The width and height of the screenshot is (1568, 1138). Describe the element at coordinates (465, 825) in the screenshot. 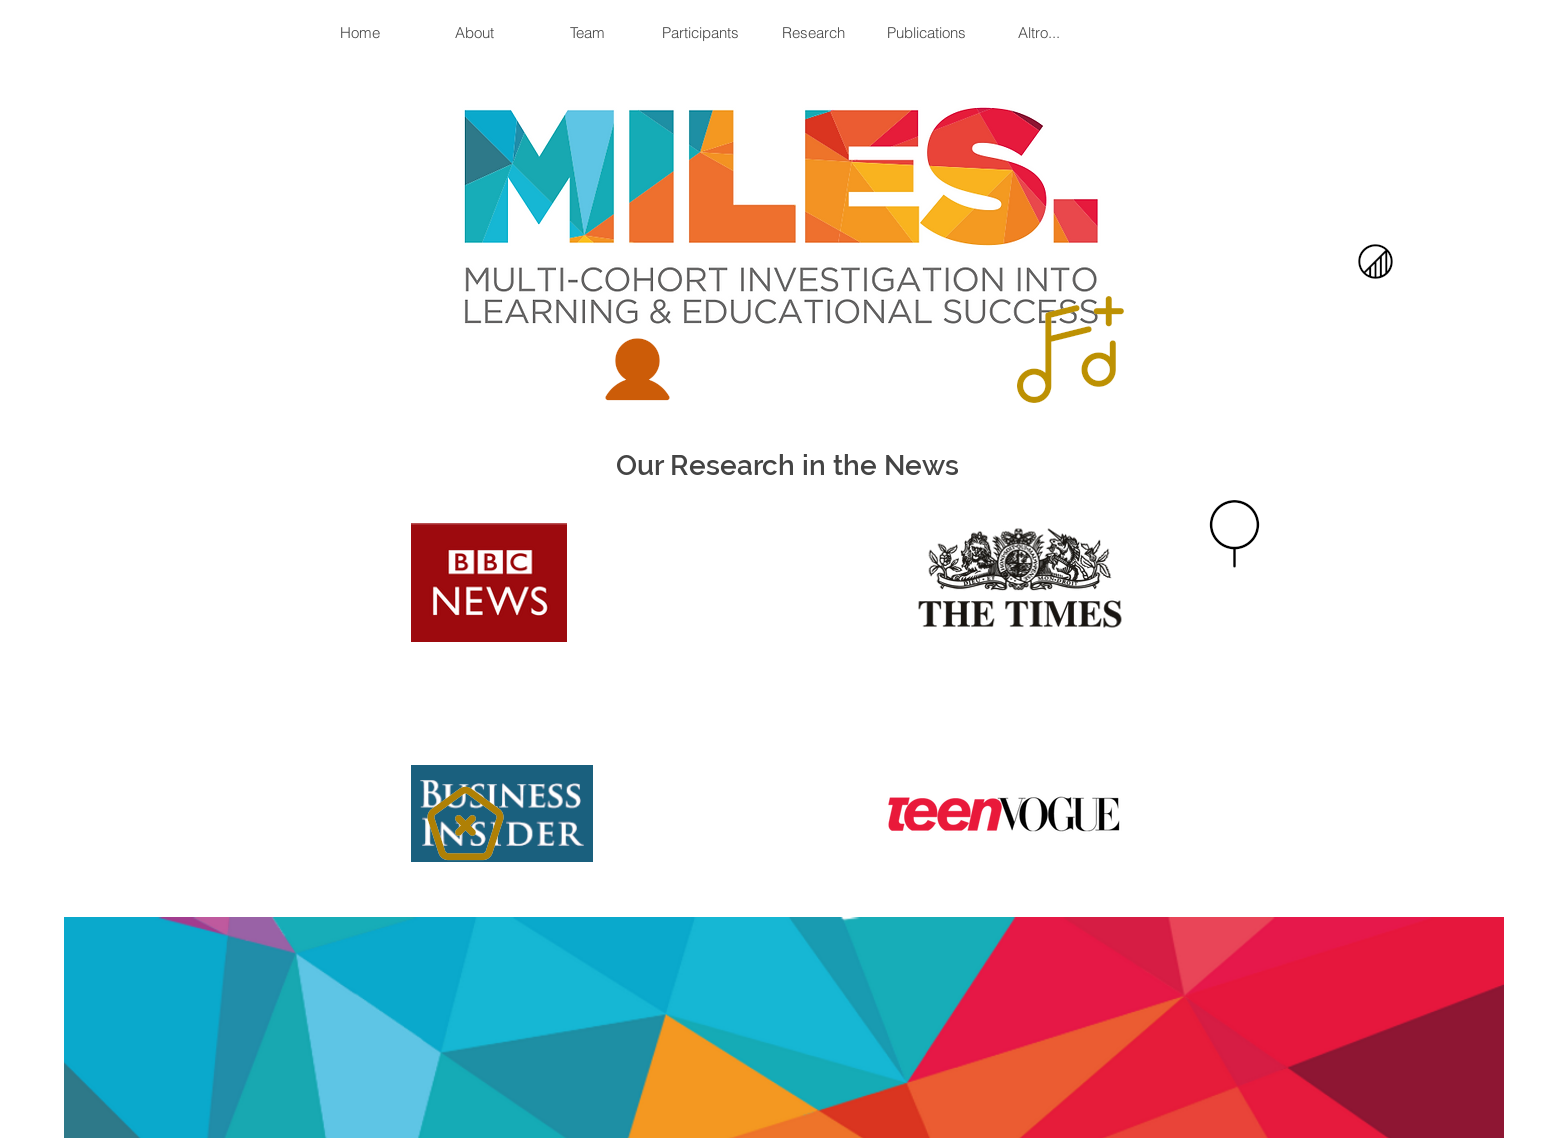

I see `remove or delete a selected shape` at that location.